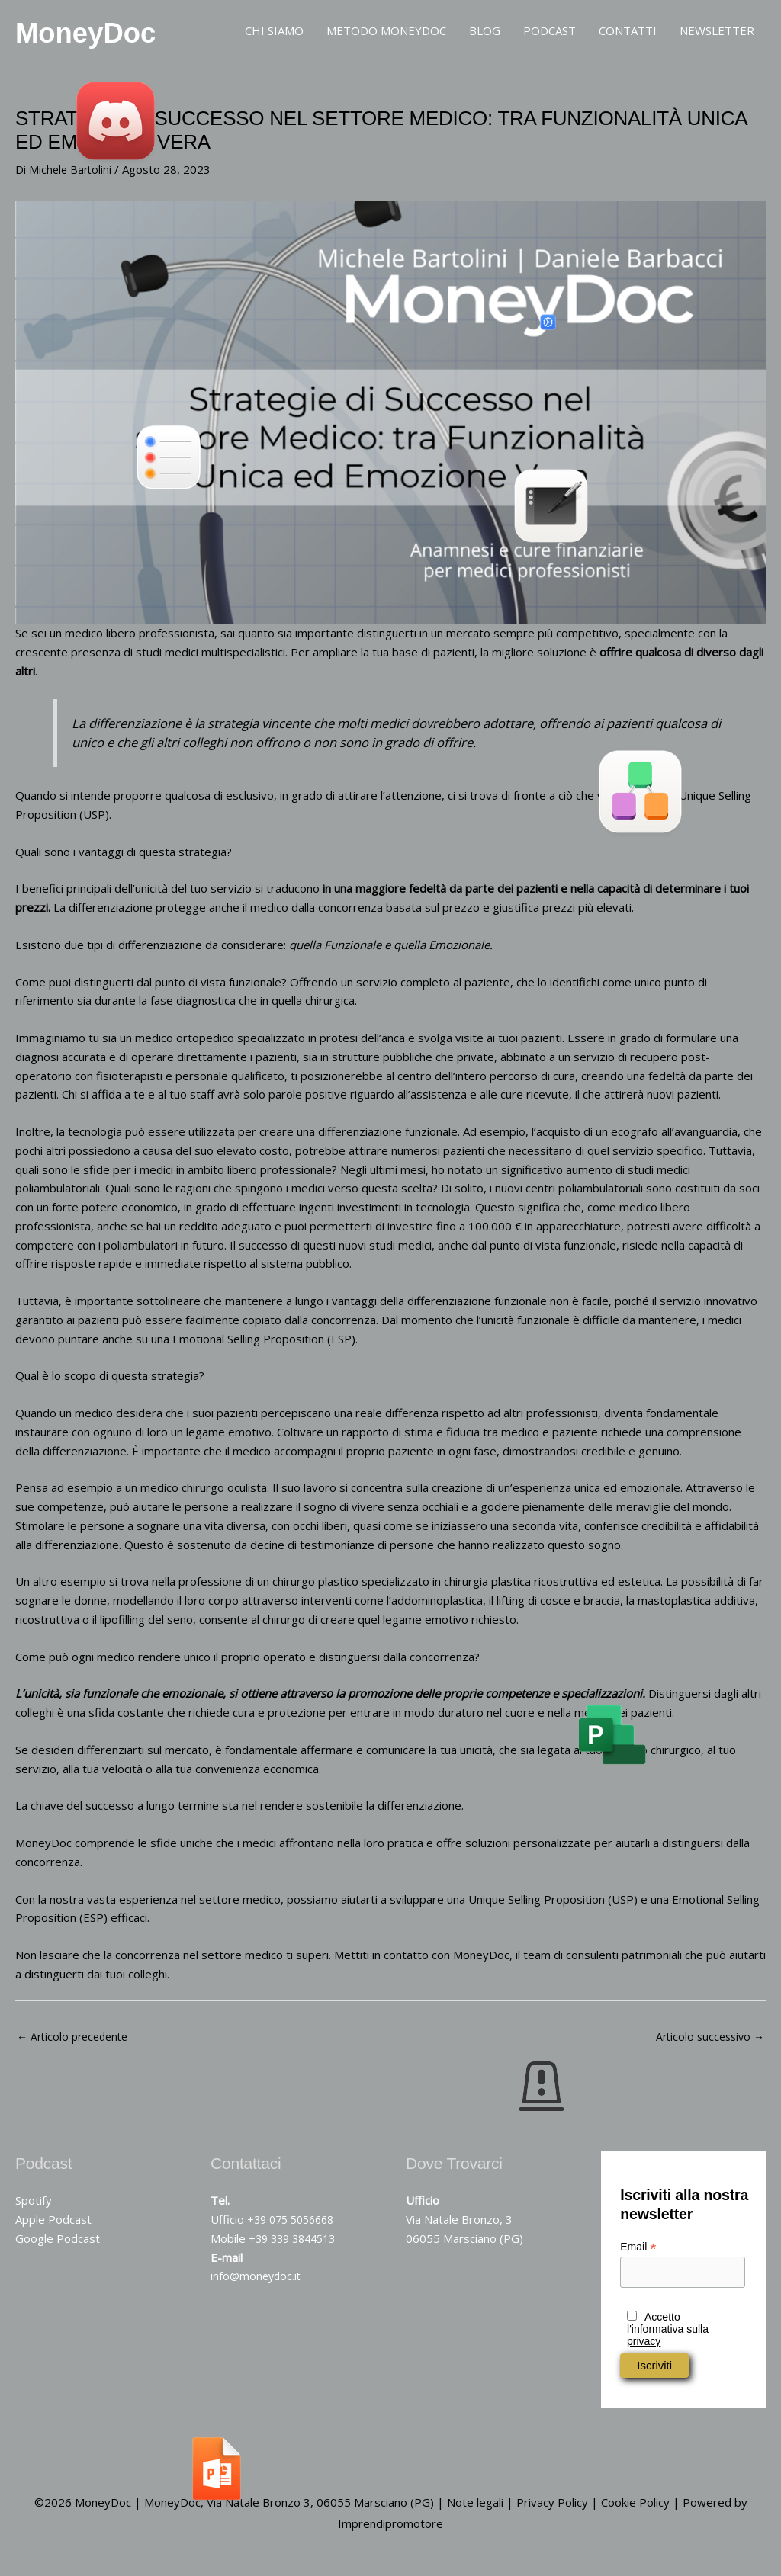  I want to click on indicates a system error or crash report, so click(542, 2084).